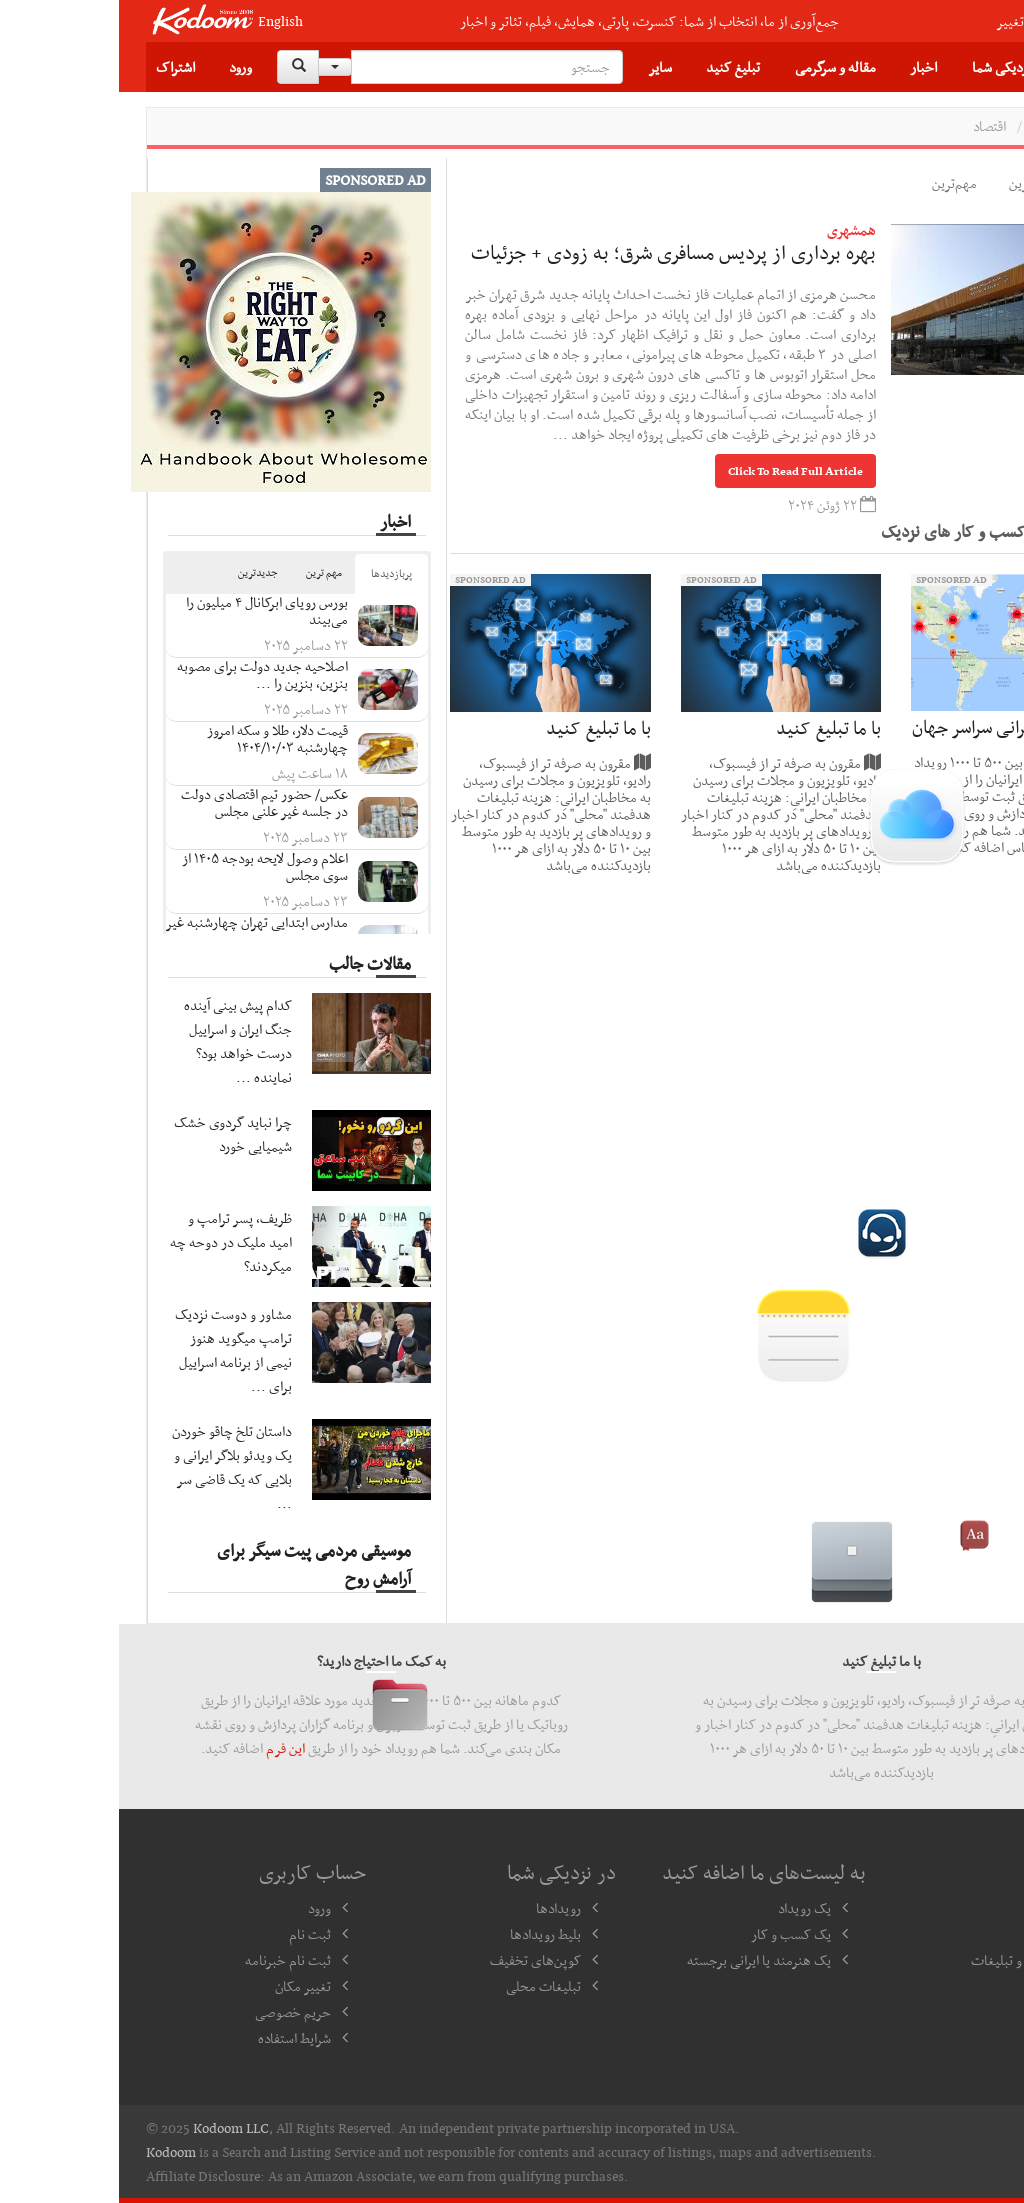 The width and height of the screenshot is (1024, 2203). Describe the element at coordinates (882, 1233) in the screenshot. I see `open TeamSpeak voice chat app` at that location.